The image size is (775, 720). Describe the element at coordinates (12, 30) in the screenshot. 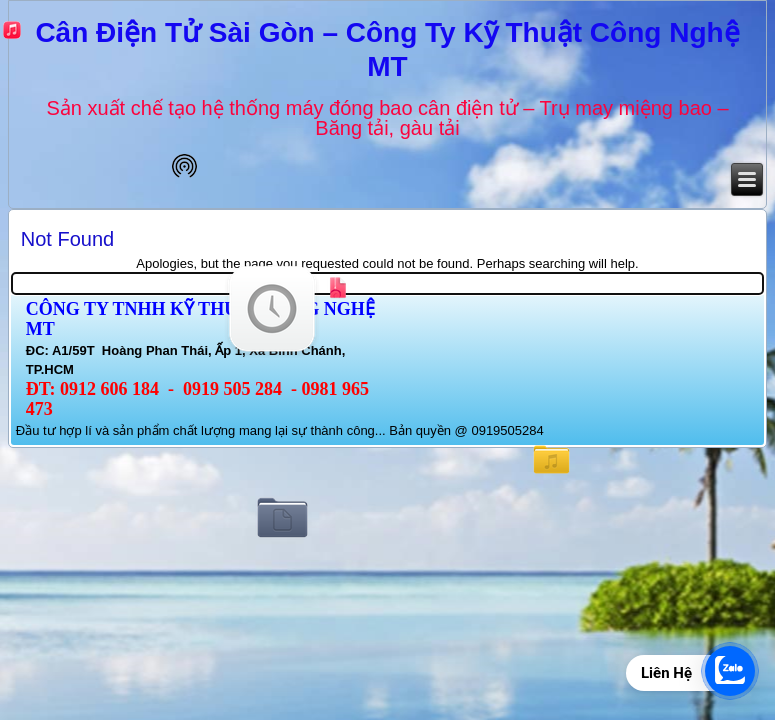

I see `open the gnome music app` at that location.